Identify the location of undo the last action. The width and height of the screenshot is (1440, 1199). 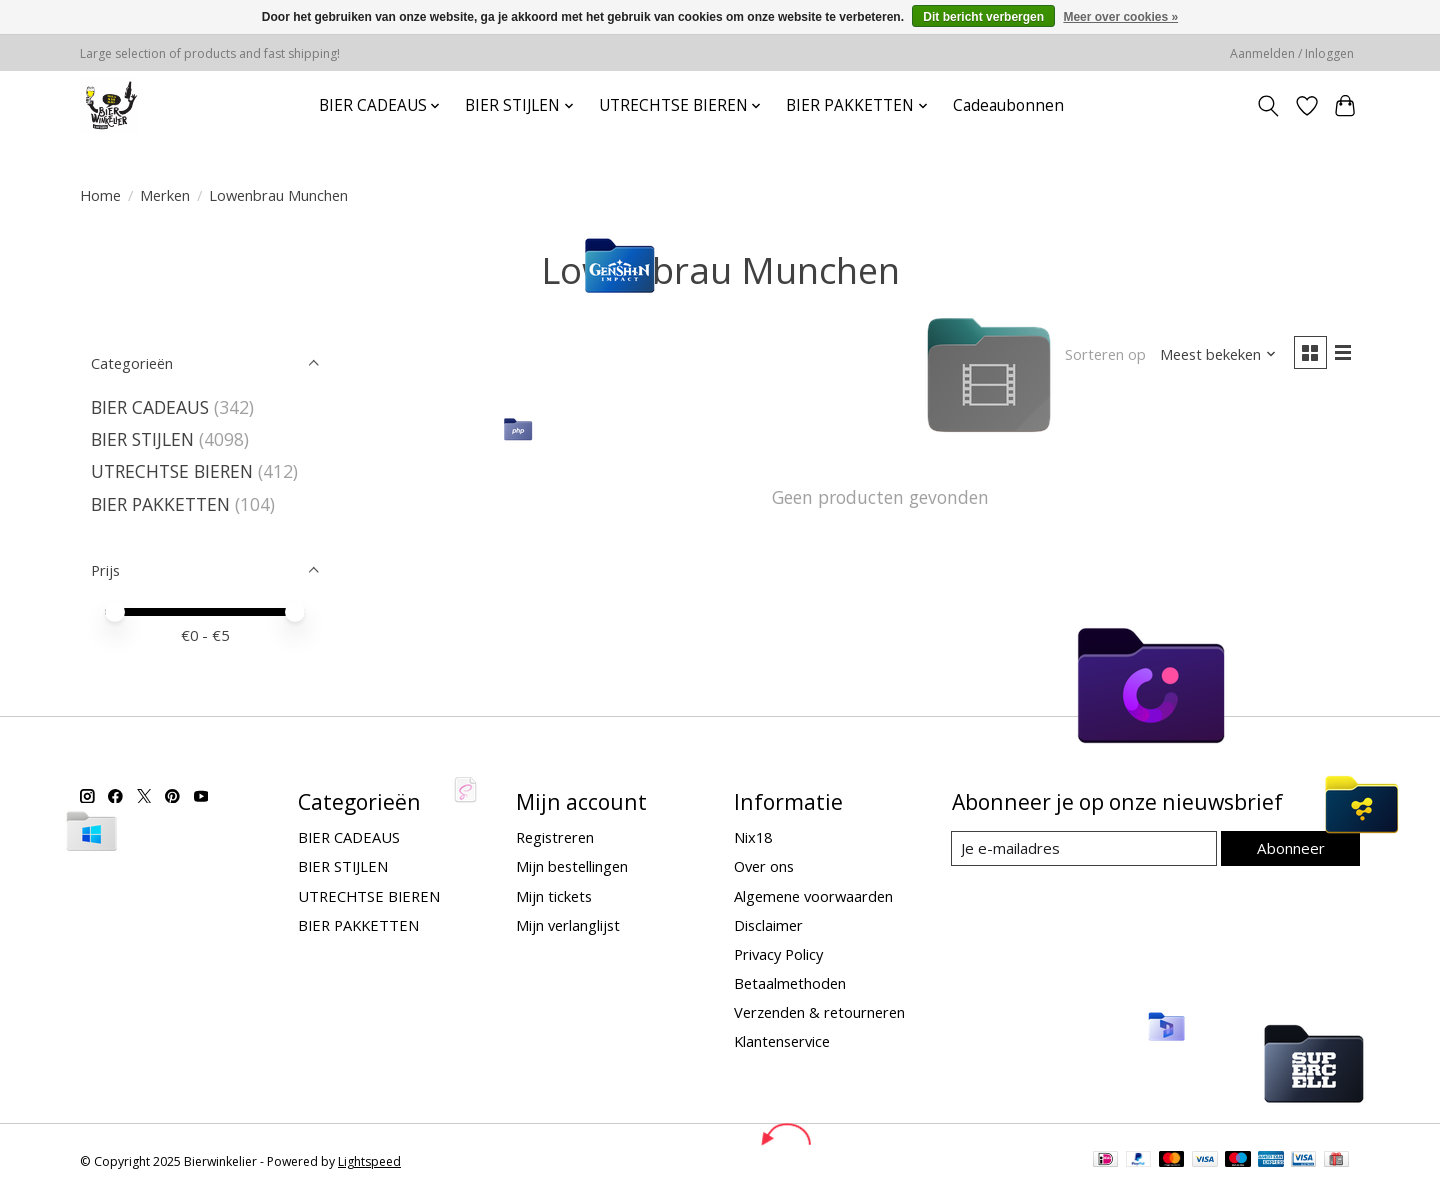
(786, 1134).